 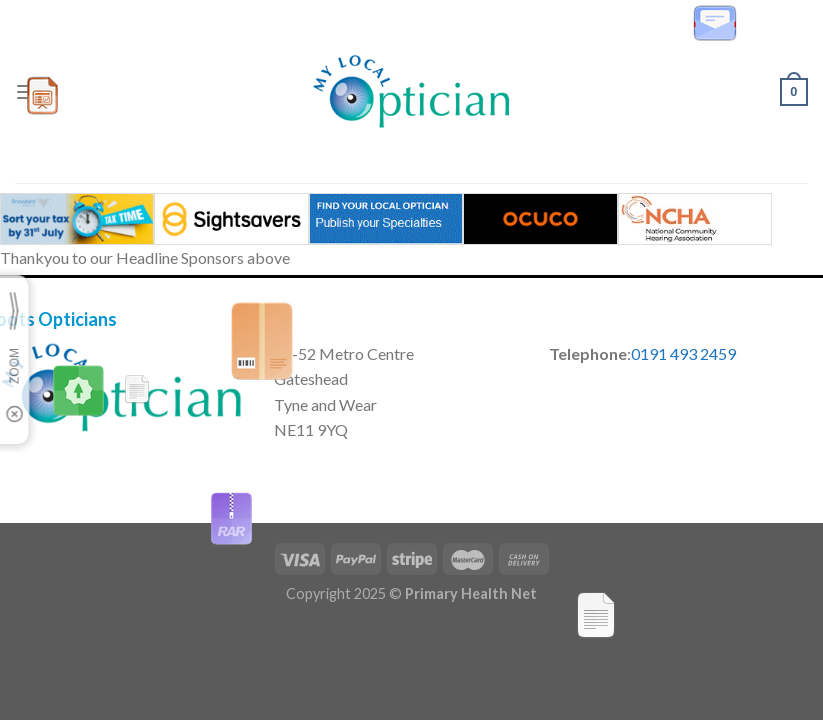 What do you see at coordinates (715, 23) in the screenshot?
I see `open the mail application` at bounding box center [715, 23].